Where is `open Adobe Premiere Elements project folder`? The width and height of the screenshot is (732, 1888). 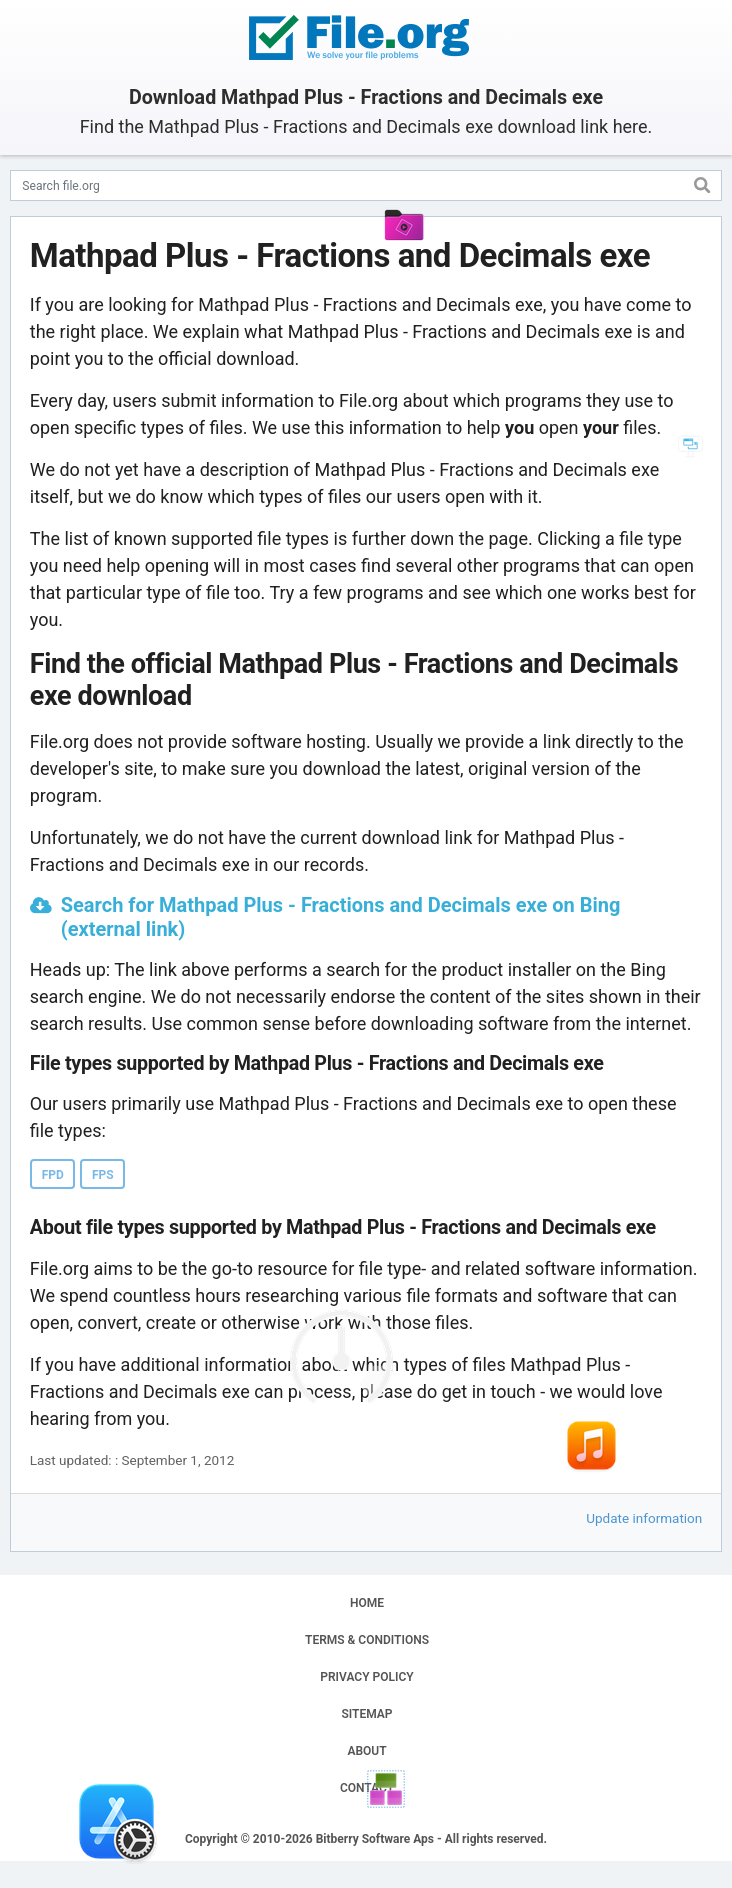
open Adobe Premiere Elements project folder is located at coordinates (404, 226).